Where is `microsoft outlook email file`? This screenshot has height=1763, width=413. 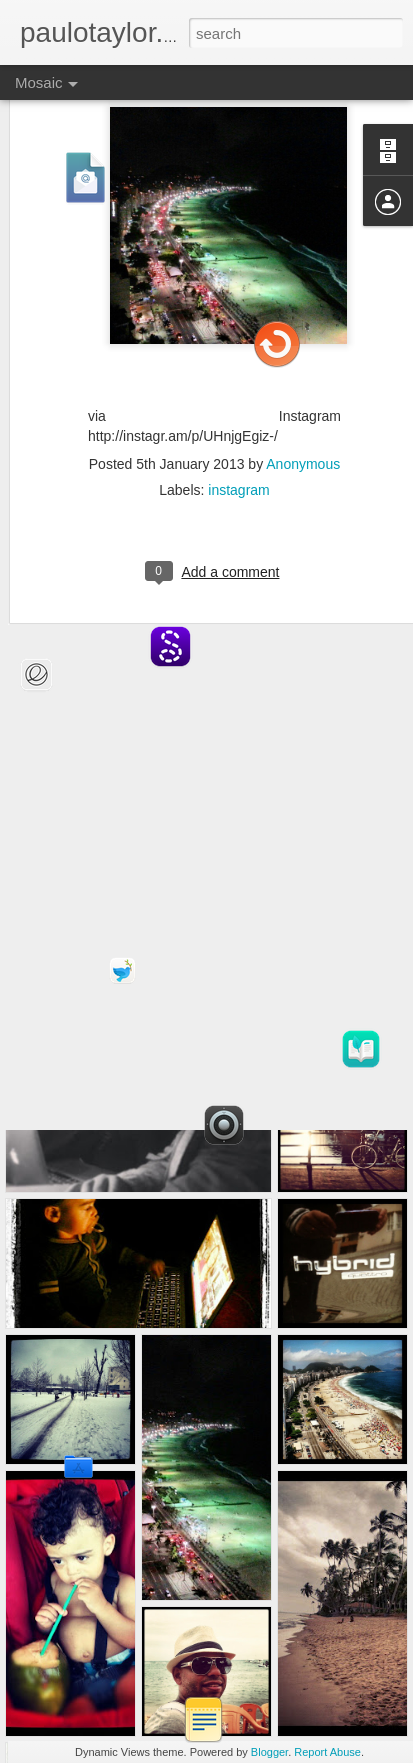
microsoft outlook email file is located at coordinates (85, 177).